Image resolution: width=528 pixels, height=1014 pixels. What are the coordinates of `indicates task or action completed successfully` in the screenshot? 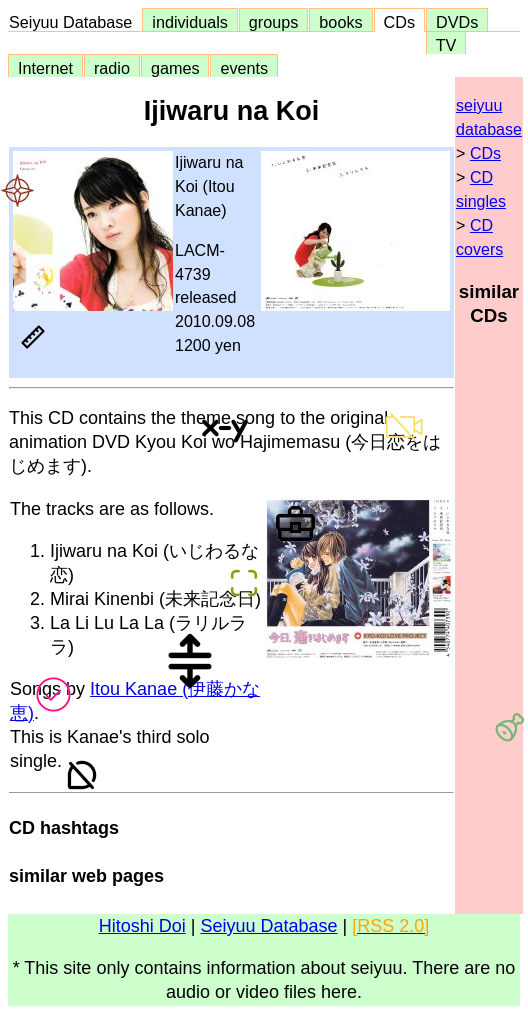 It's located at (53, 694).